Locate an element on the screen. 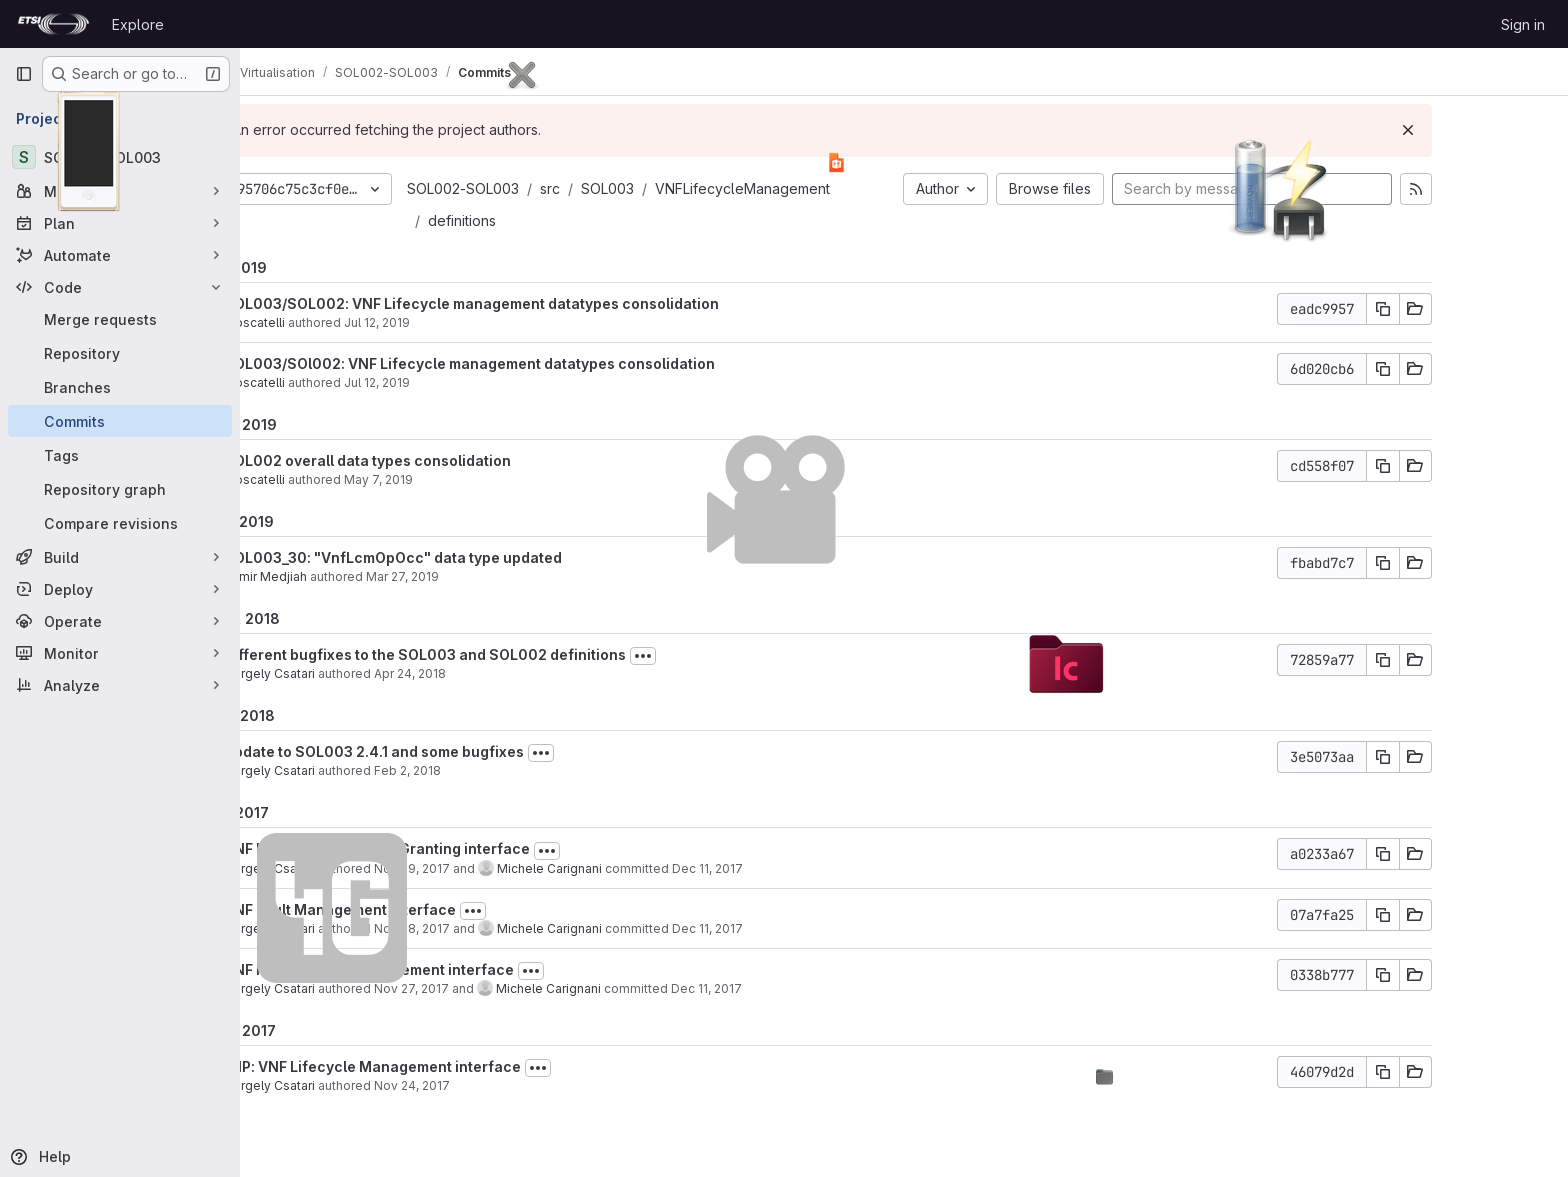 This screenshot has width=1568, height=1177. iPod nano device connected is located at coordinates (88, 151).